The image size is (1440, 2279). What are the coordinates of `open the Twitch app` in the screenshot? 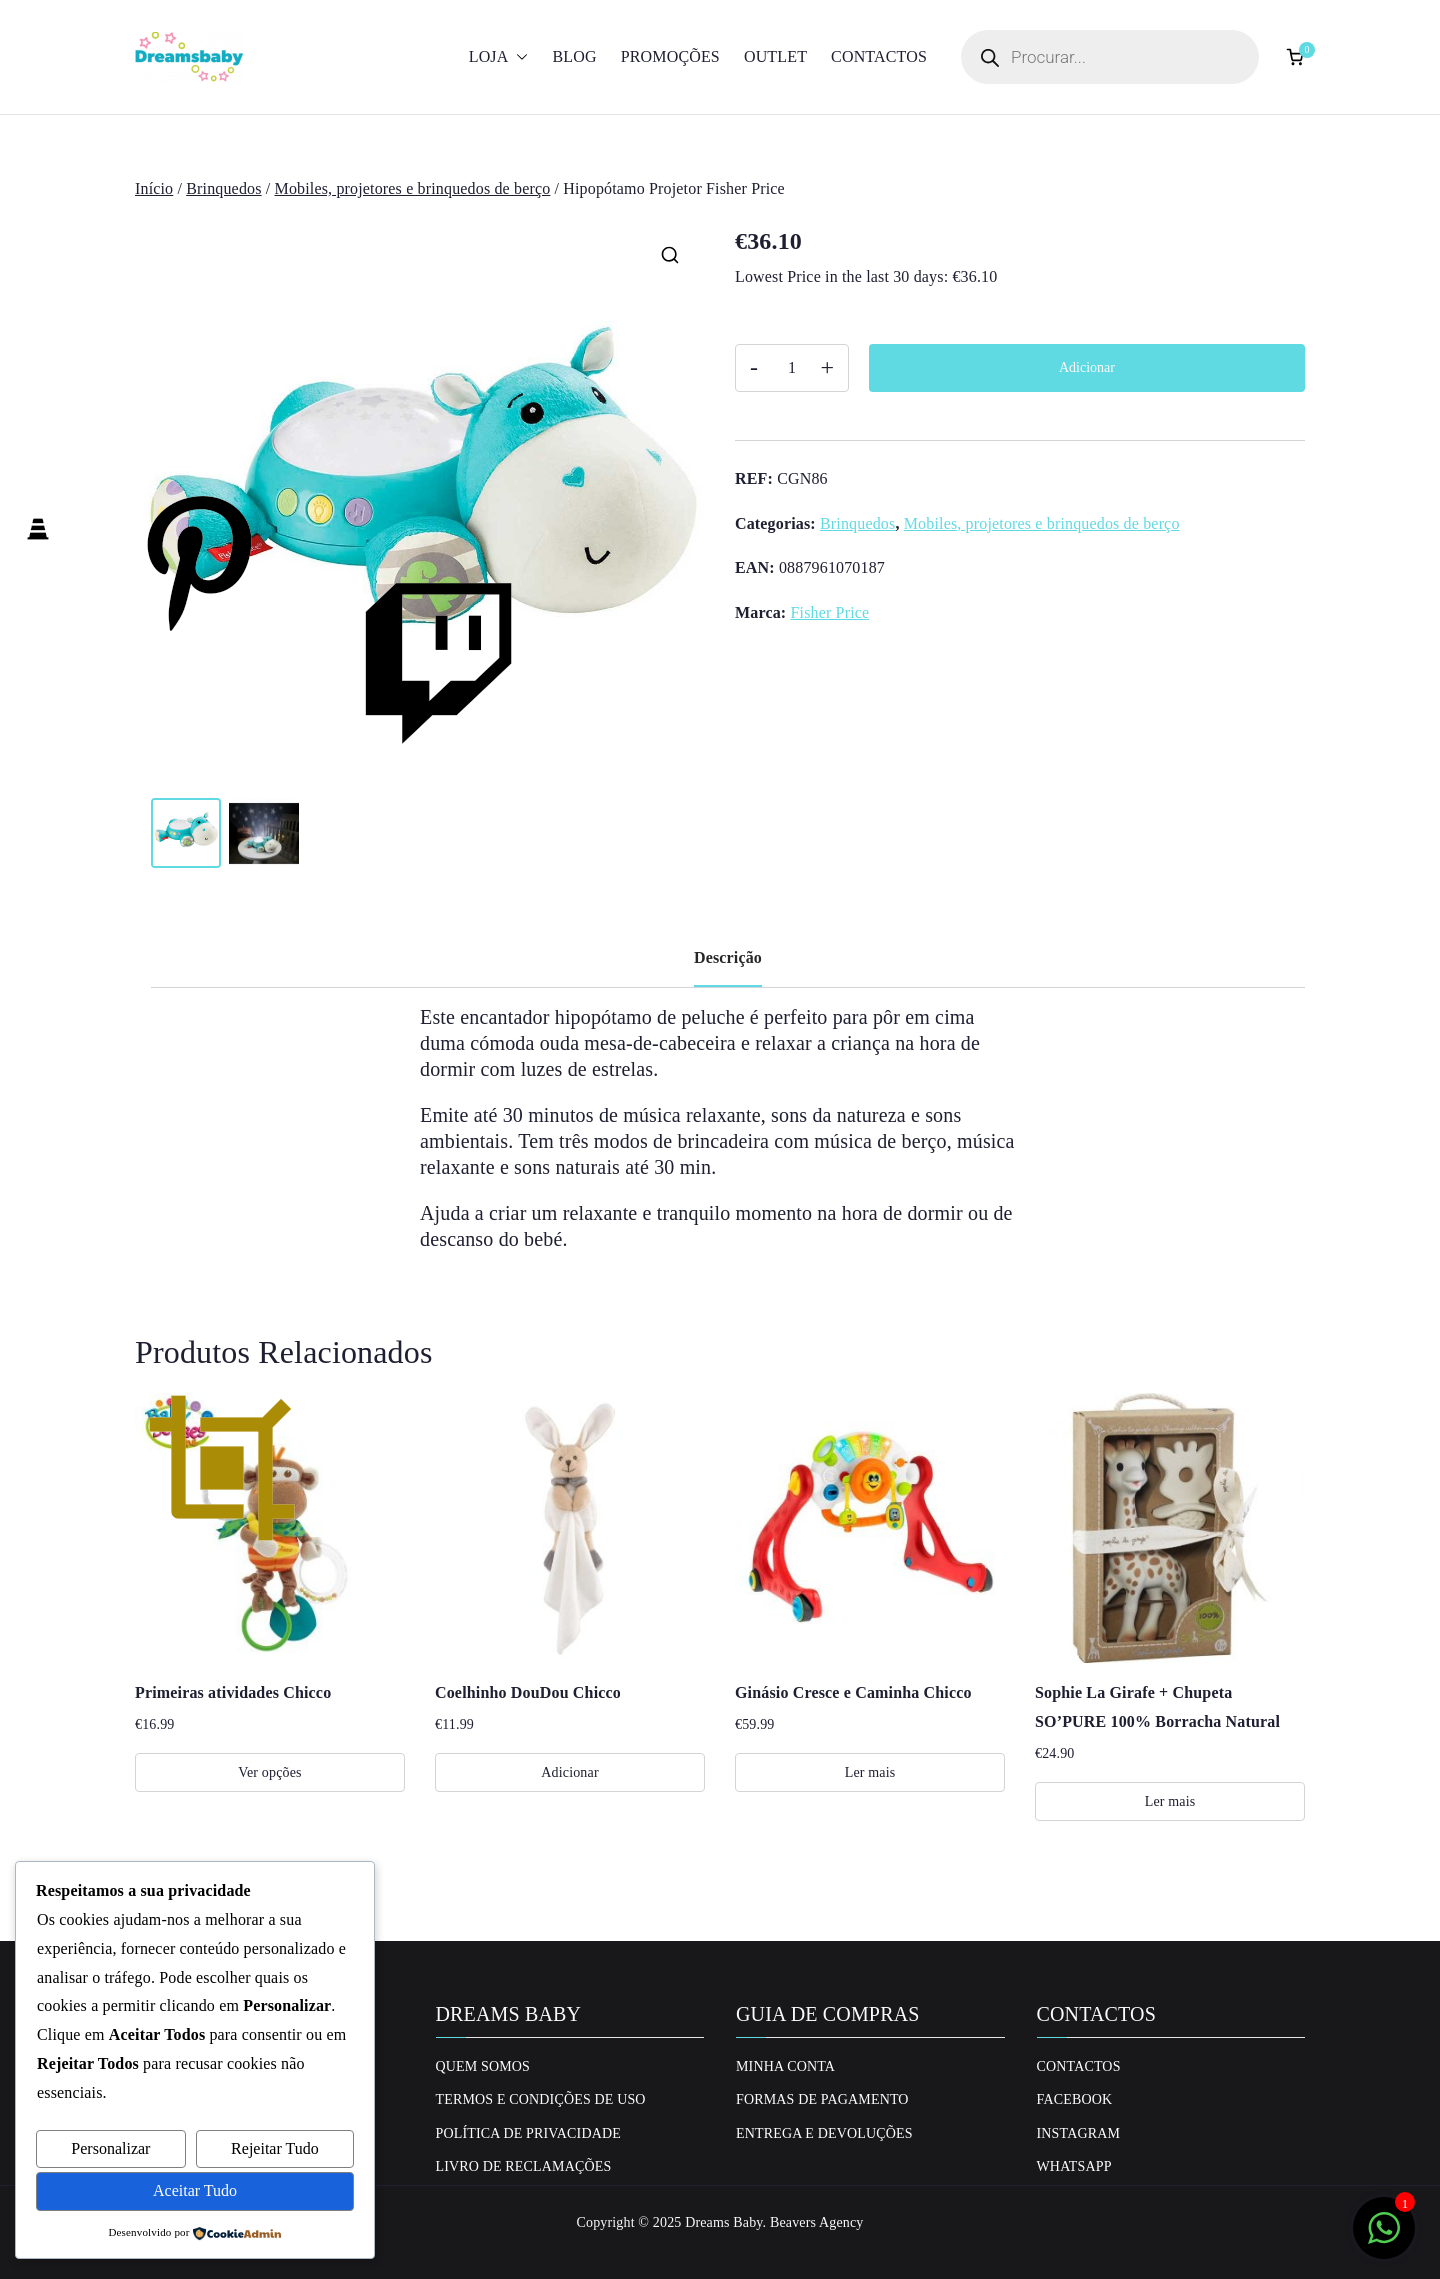 It's located at (438, 663).